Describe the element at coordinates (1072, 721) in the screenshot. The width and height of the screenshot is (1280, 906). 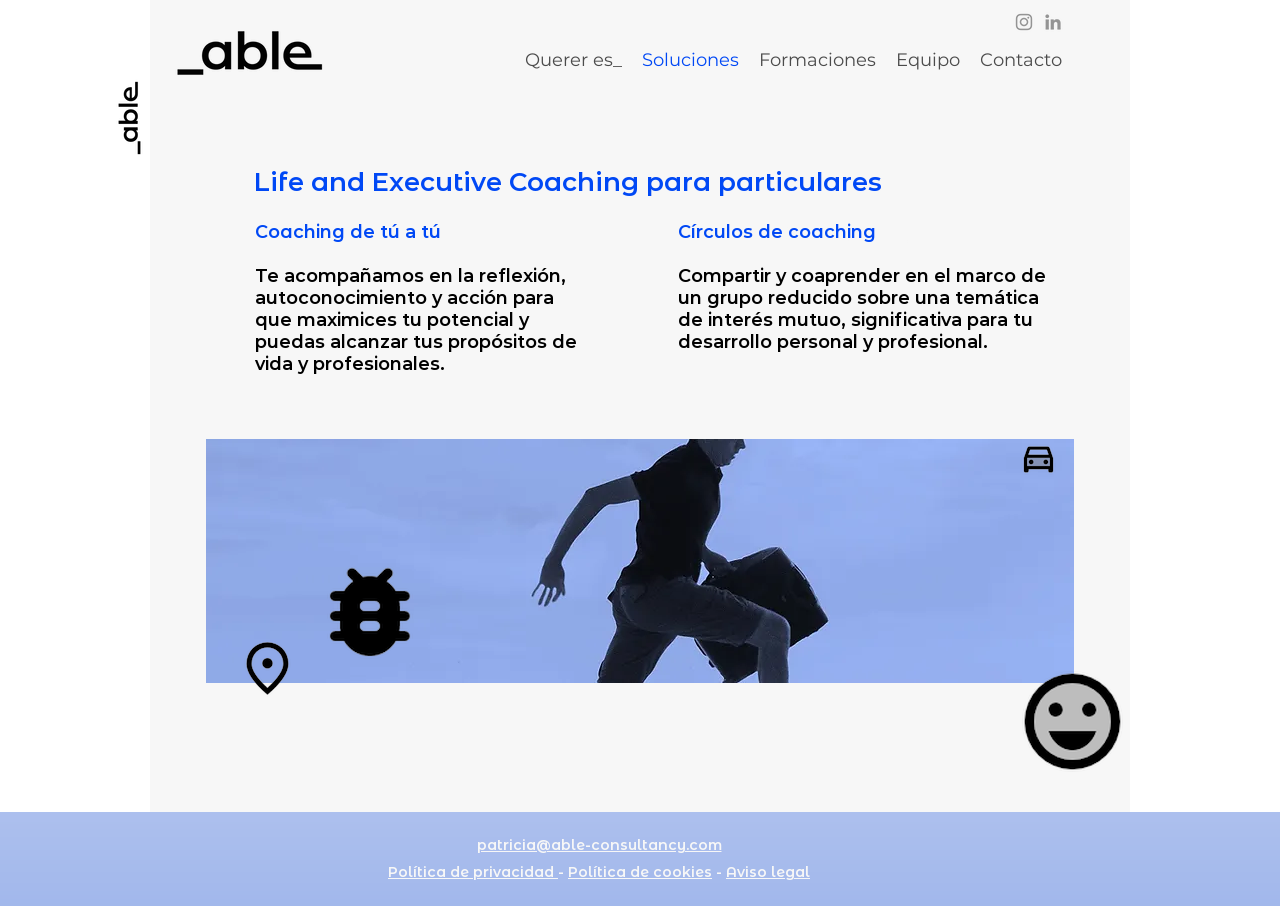
I see `add an emoji or reaction` at that location.